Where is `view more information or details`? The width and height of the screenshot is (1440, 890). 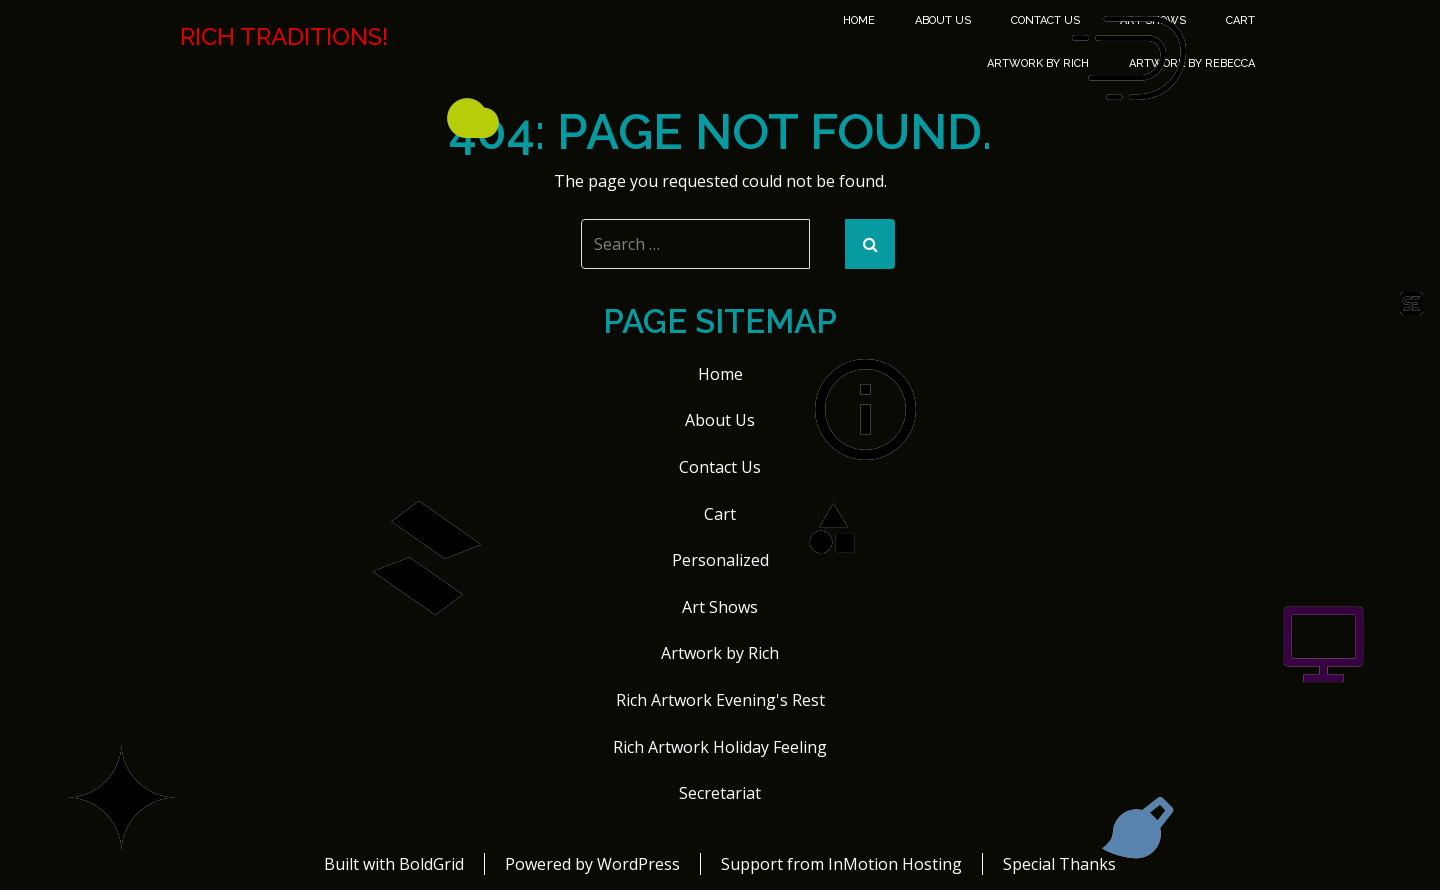
view more information or details is located at coordinates (865, 409).